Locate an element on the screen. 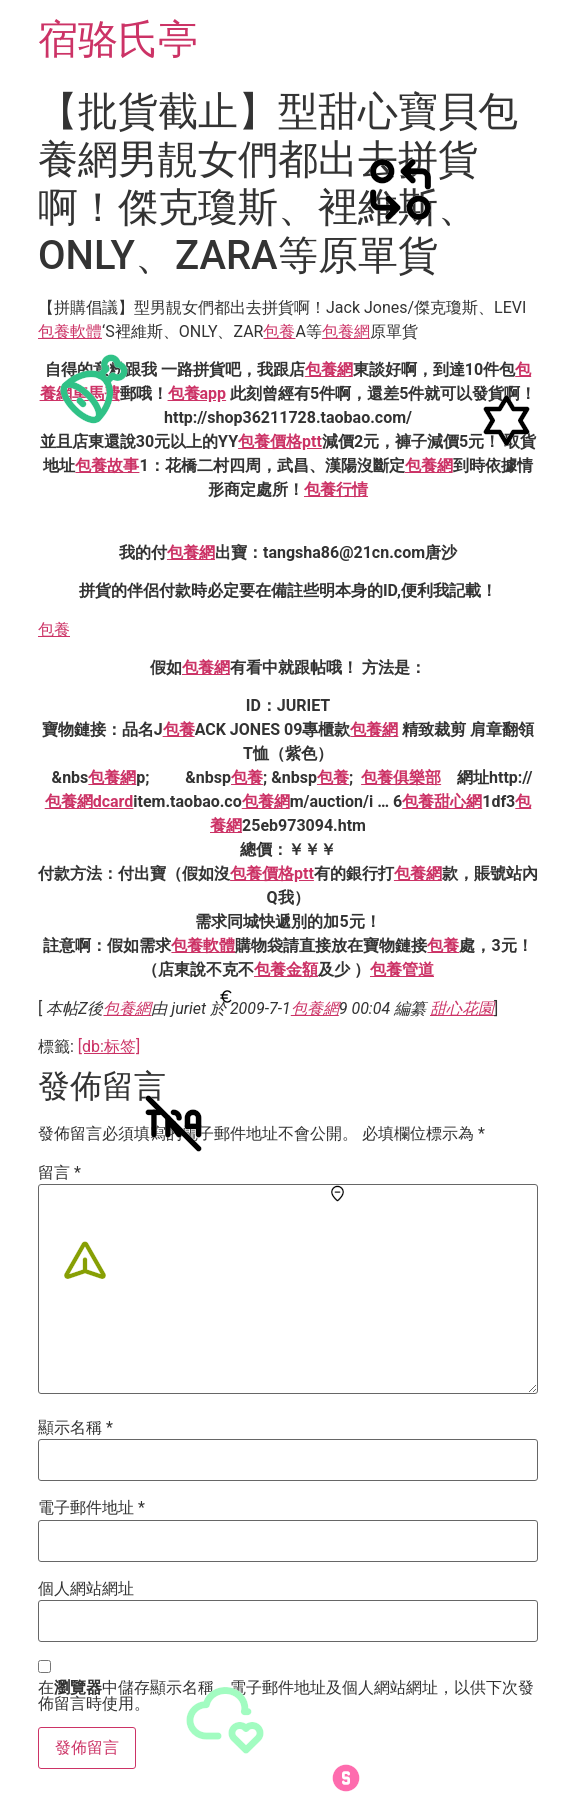 This screenshot has width=576, height=1815. indicates a "small" size option is located at coordinates (346, 1778).